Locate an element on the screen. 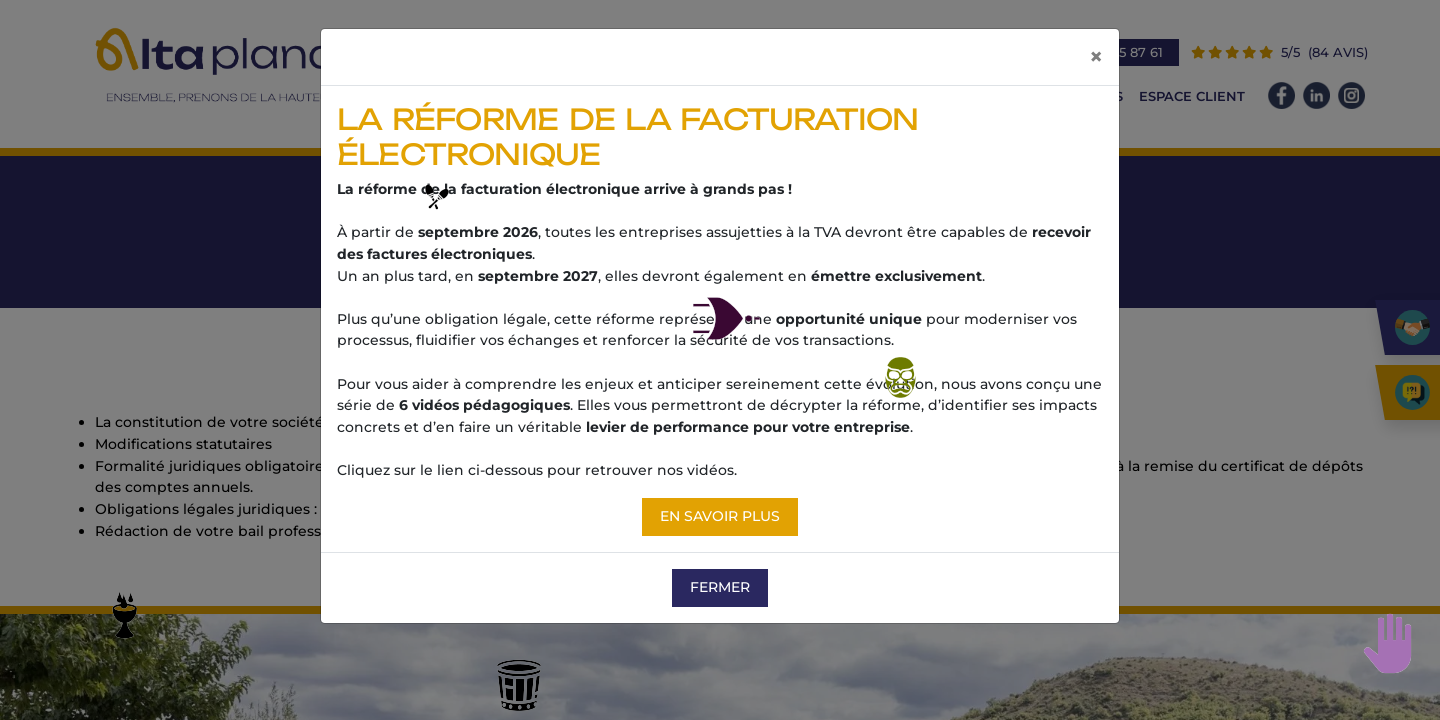 This screenshot has width=1440, height=720. access music or sound effects settings is located at coordinates (437, 197).